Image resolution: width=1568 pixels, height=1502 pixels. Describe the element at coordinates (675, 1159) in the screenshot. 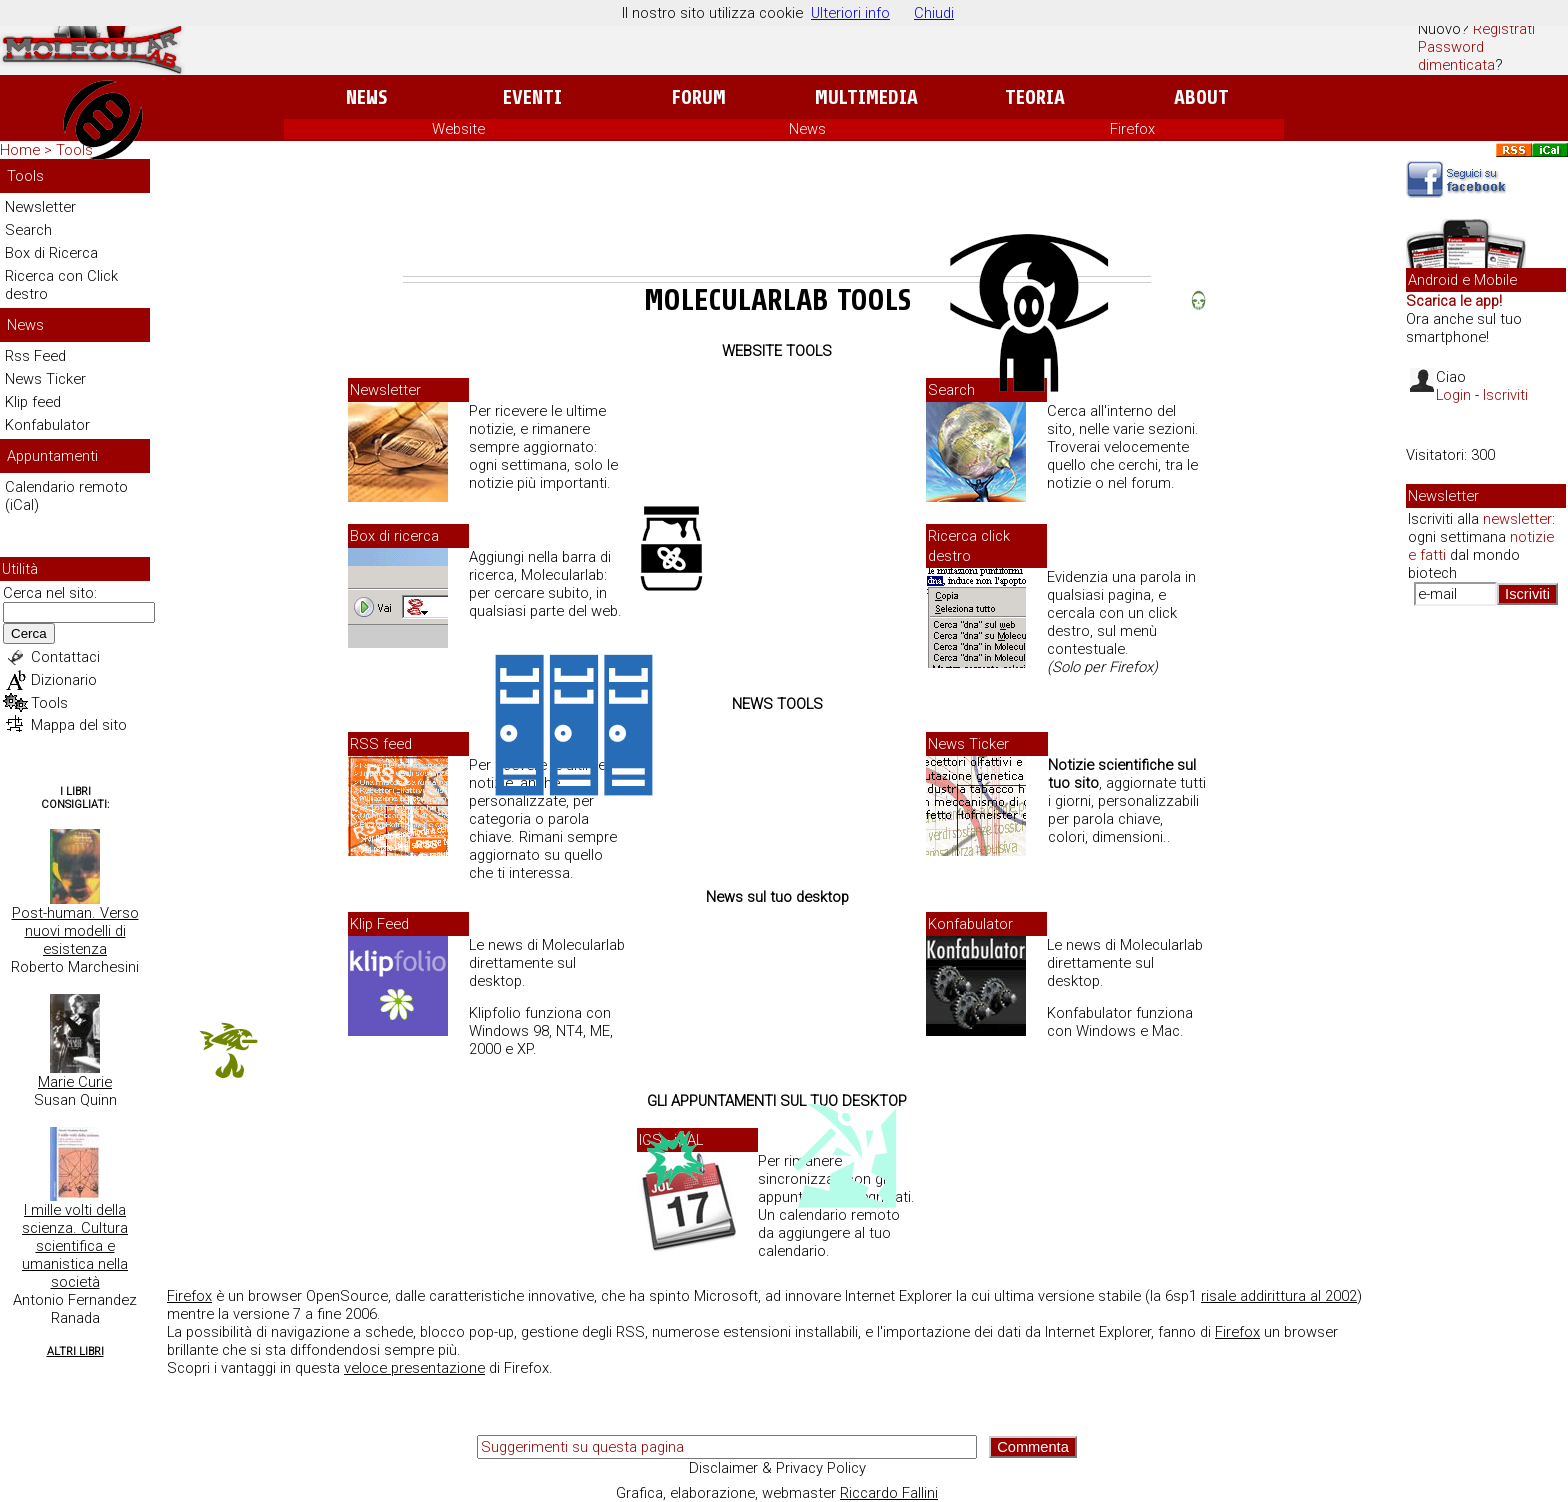

I see `indicates a splat or impact effect in gameplay` at that location.